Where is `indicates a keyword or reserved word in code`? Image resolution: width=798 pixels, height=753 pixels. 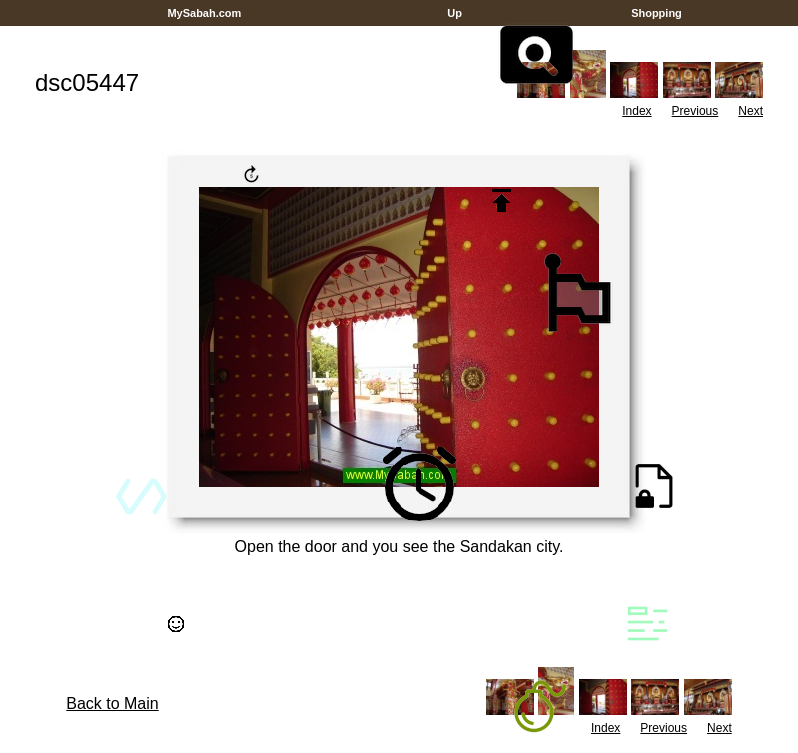 indicates a keyword or reserved word in code is located at coordinates (647, 623).